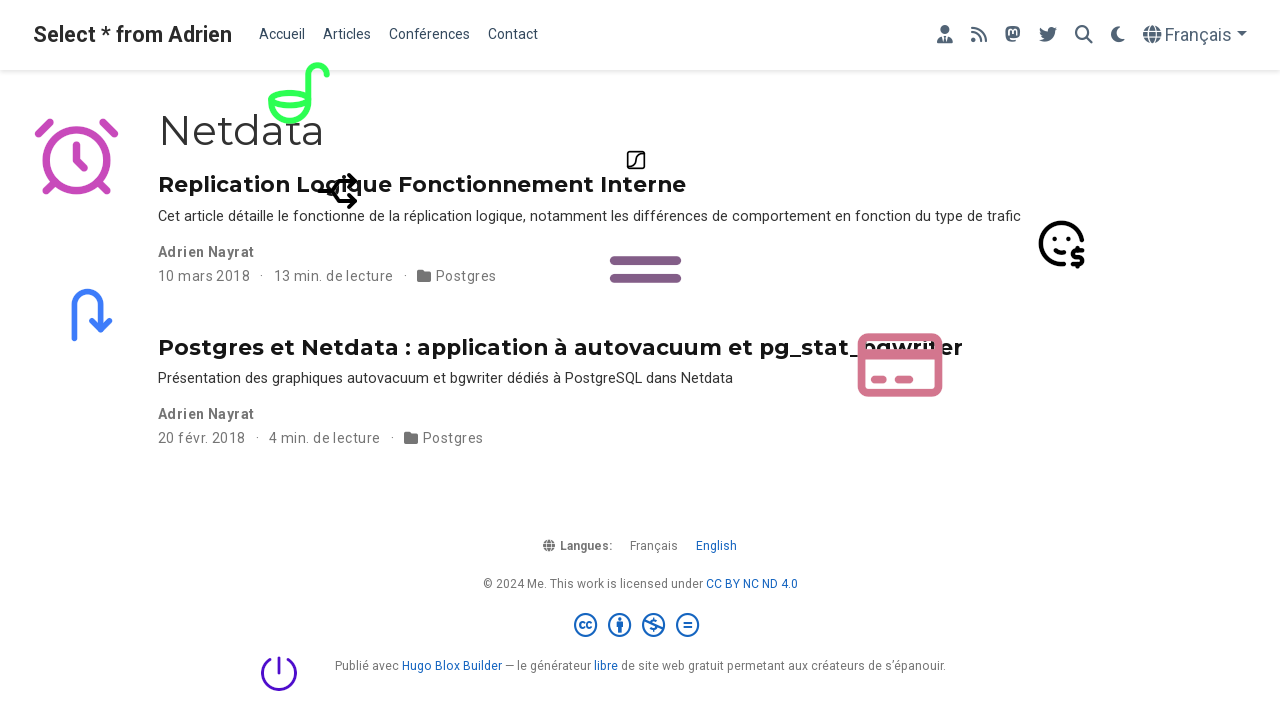 This screenshot has width=1280, height=720. Describe the element at coordinates (279, 673) in the screenshot. I see `turn device on or off` at that location.